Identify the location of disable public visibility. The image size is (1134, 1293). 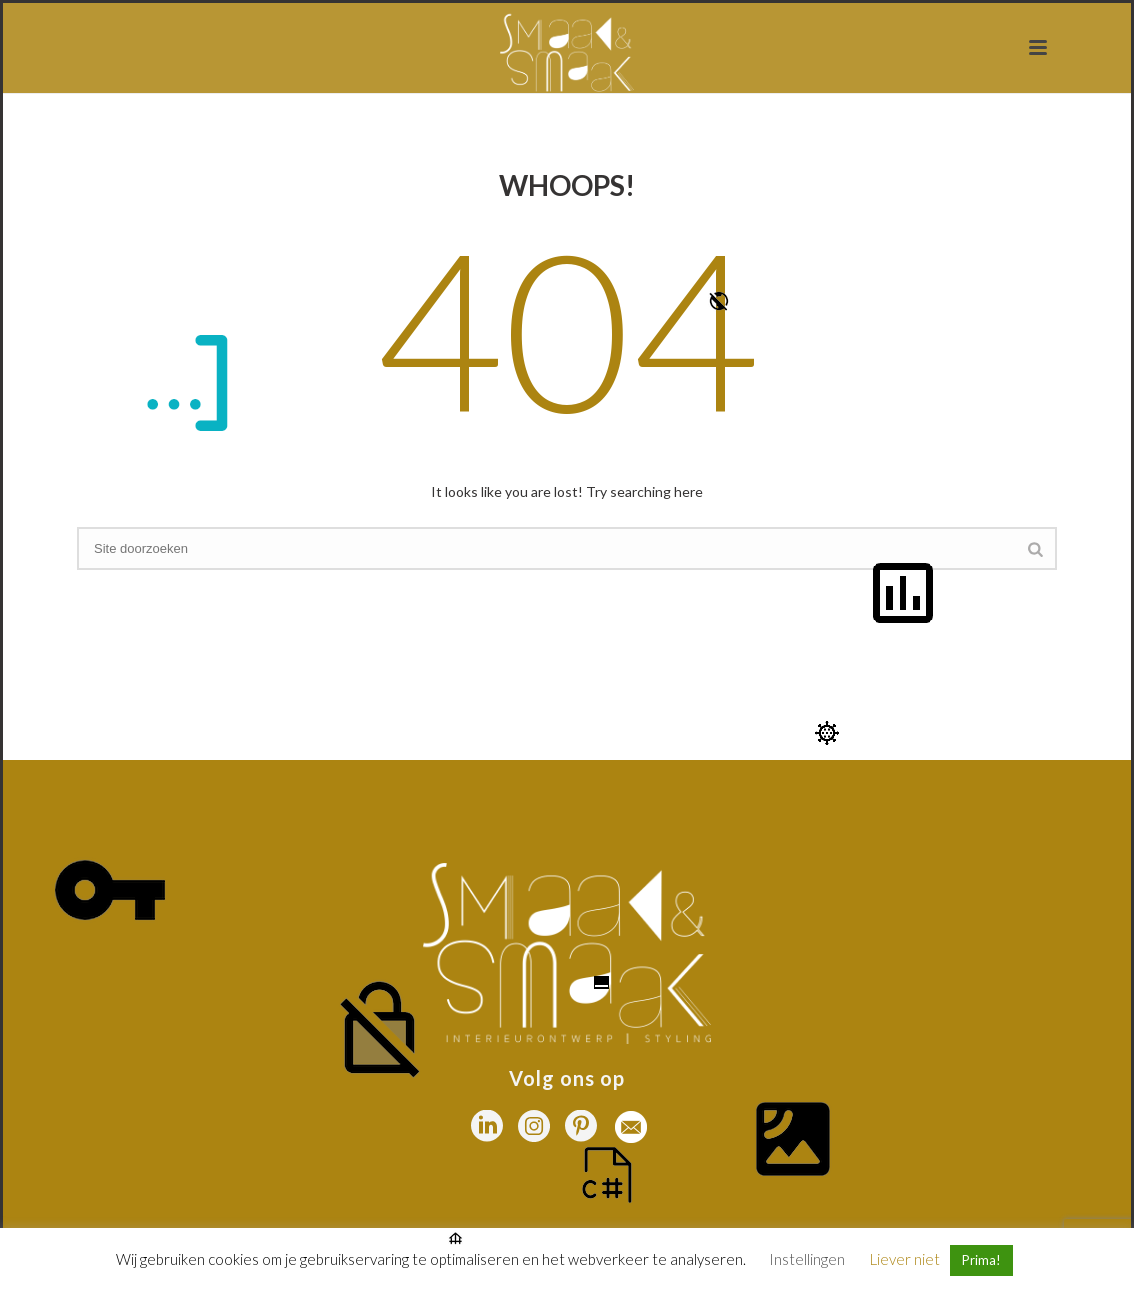
(719, 301).